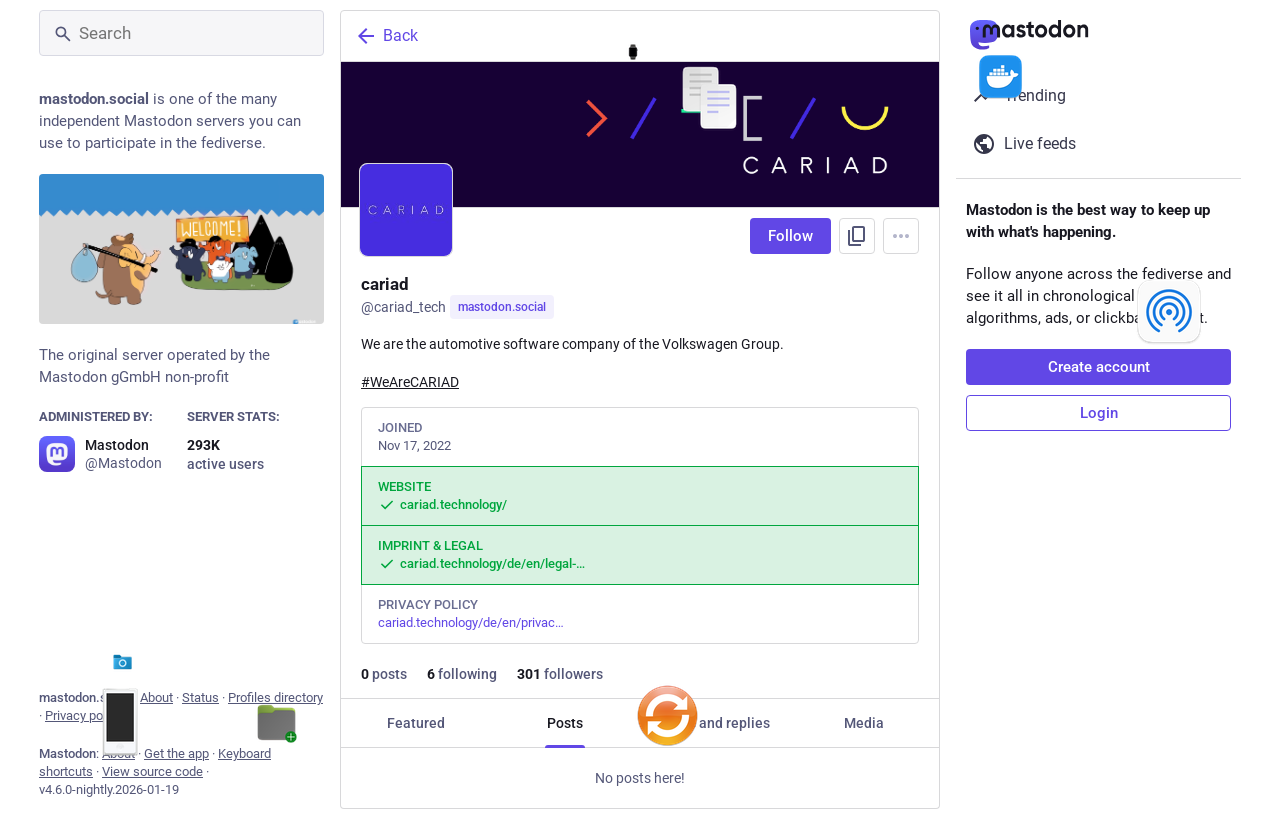 The width and height of the screenshot is (1280, 819). What do you see at coordinates (1169, 311) in the screenshot?
I see `open AirDrop to share files wirelessly` at bounding box center [1169, 311].